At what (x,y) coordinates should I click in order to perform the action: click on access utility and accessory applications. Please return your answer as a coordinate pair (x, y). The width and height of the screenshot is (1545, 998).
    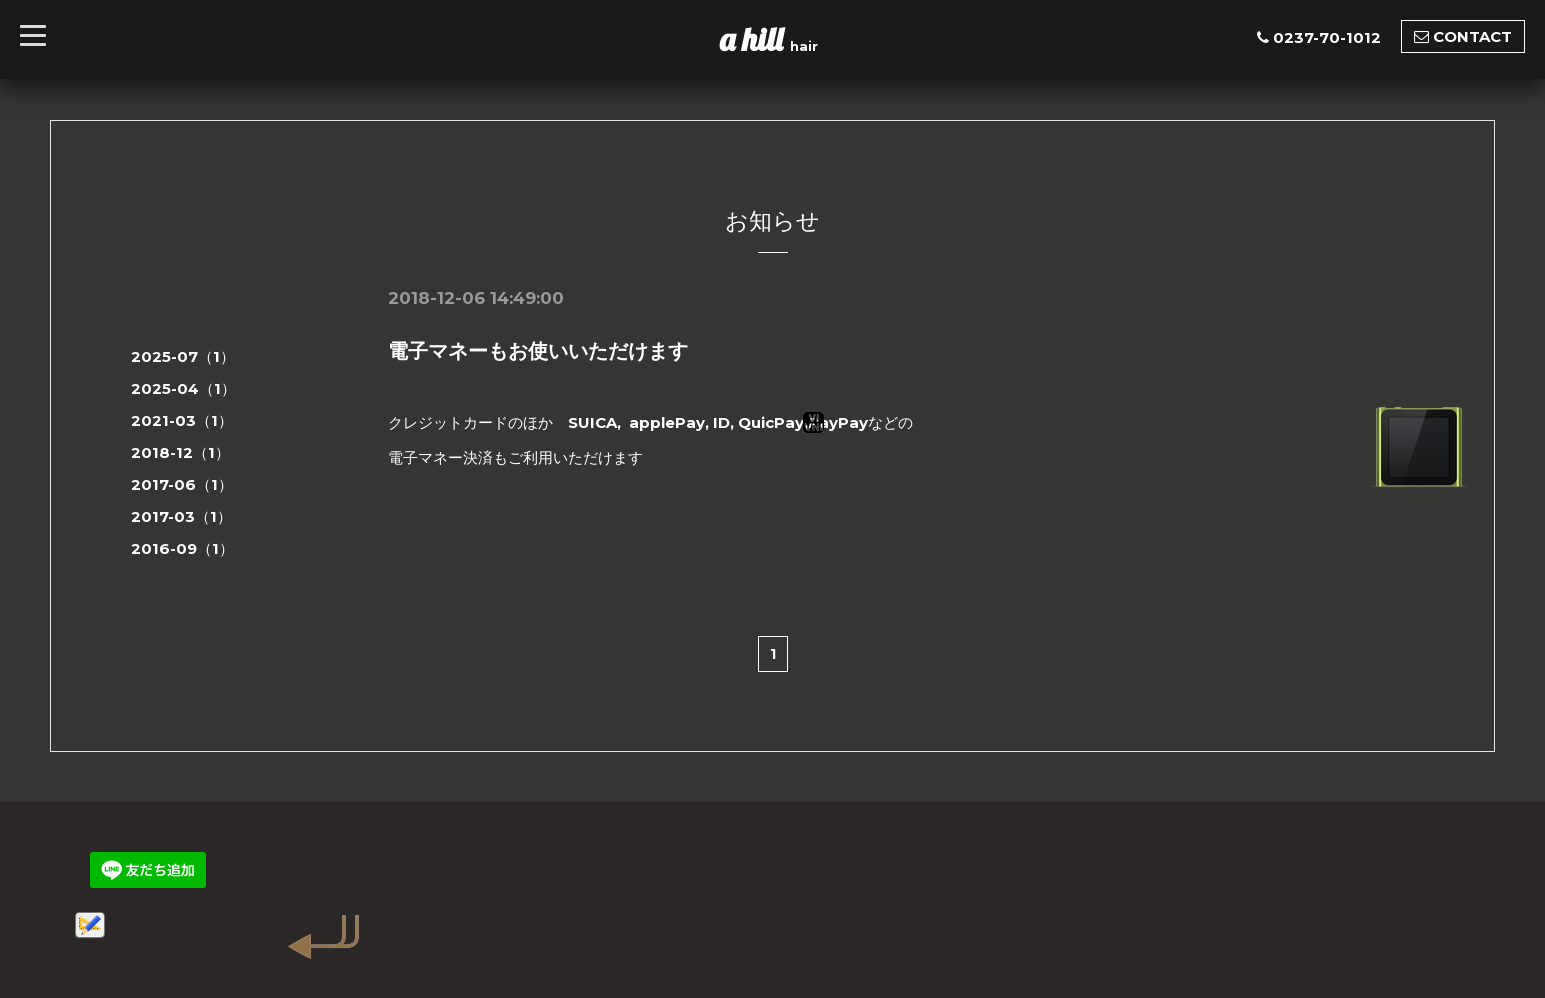
    Looking at the image, I should click on (90, 925).